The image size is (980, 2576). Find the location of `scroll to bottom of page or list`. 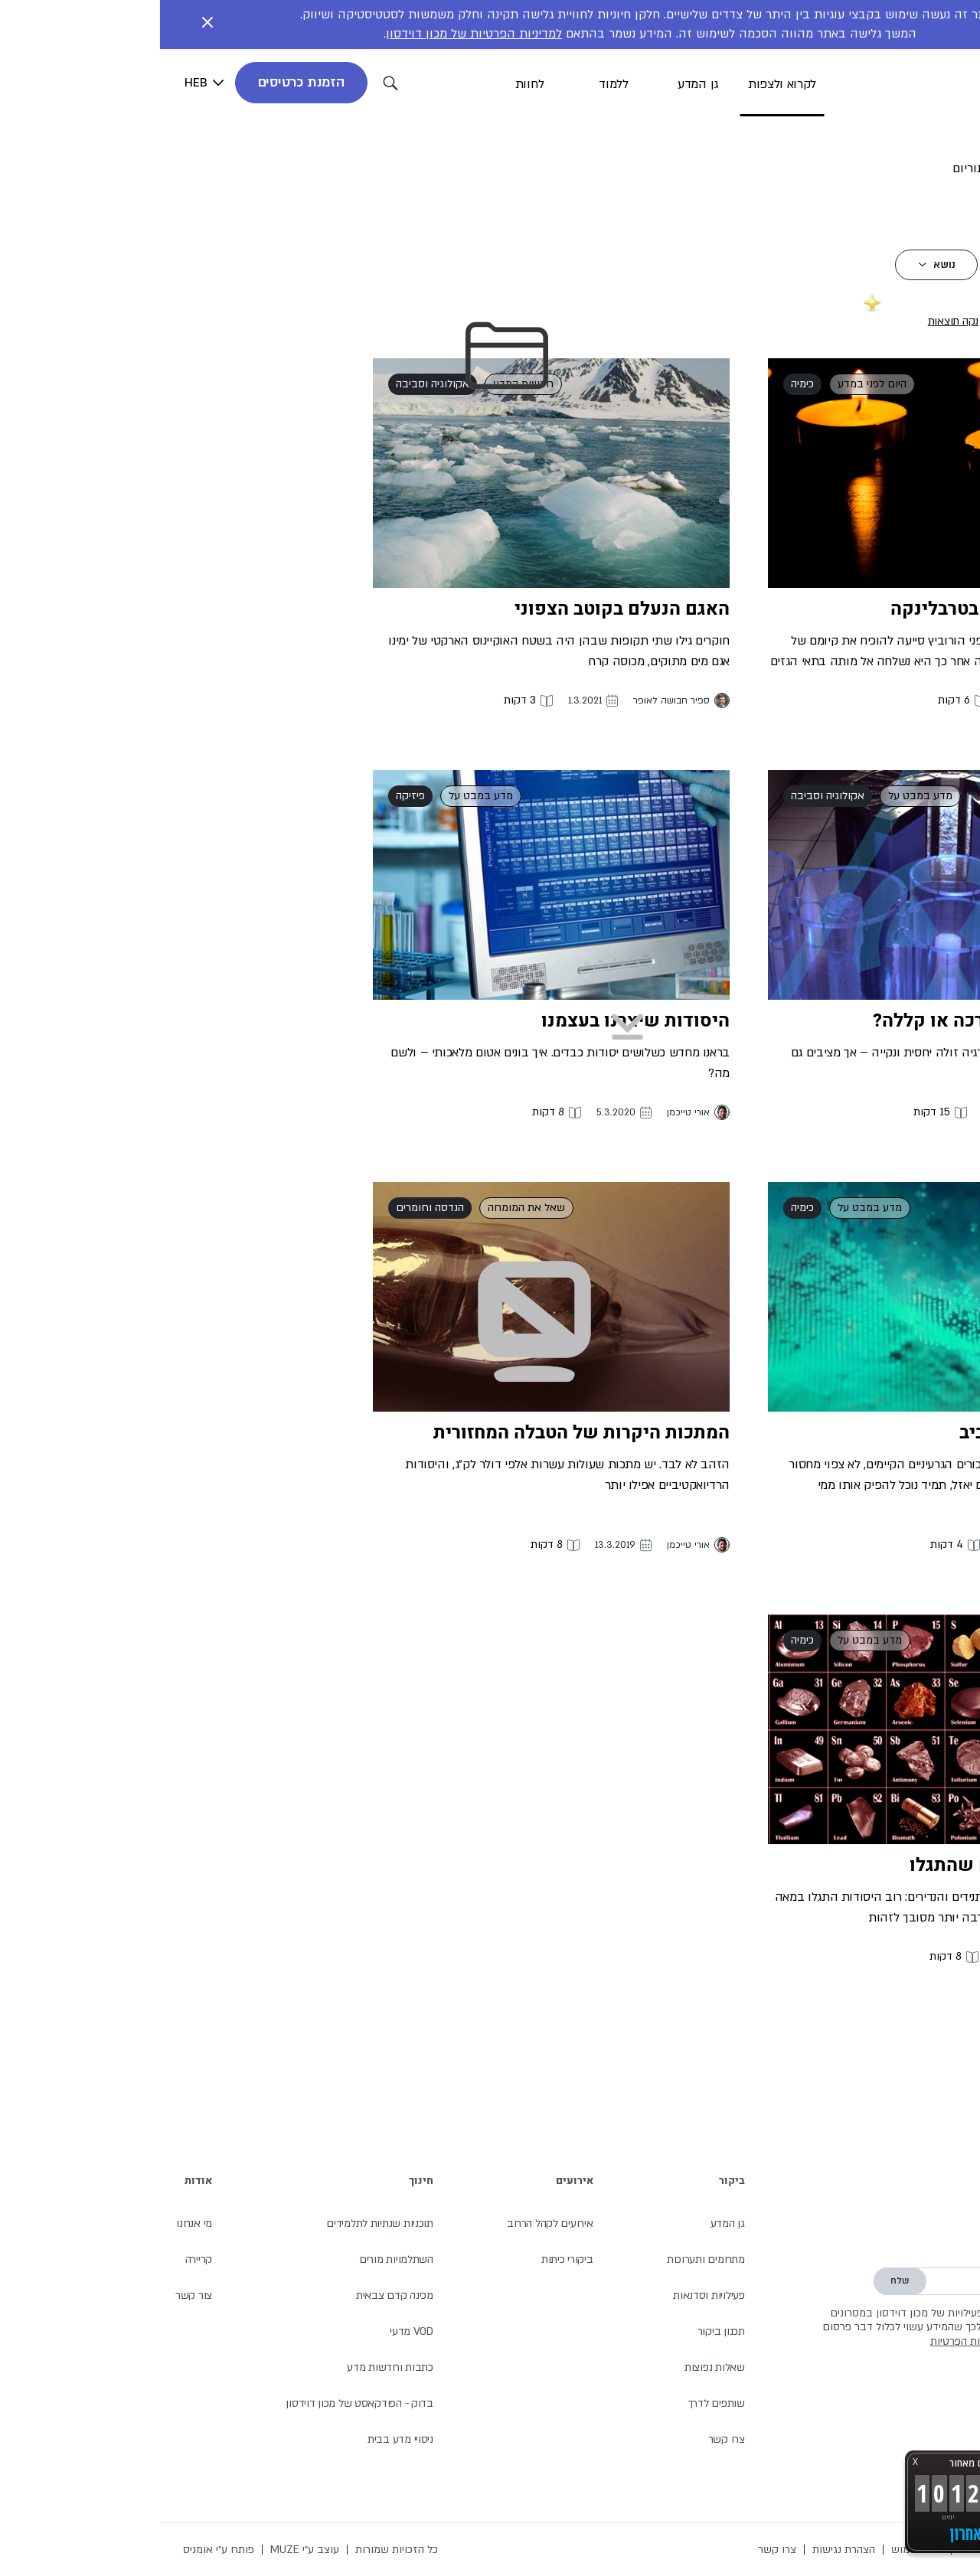

scroll to bottom of page or list is located at coordinates (627, 1027).